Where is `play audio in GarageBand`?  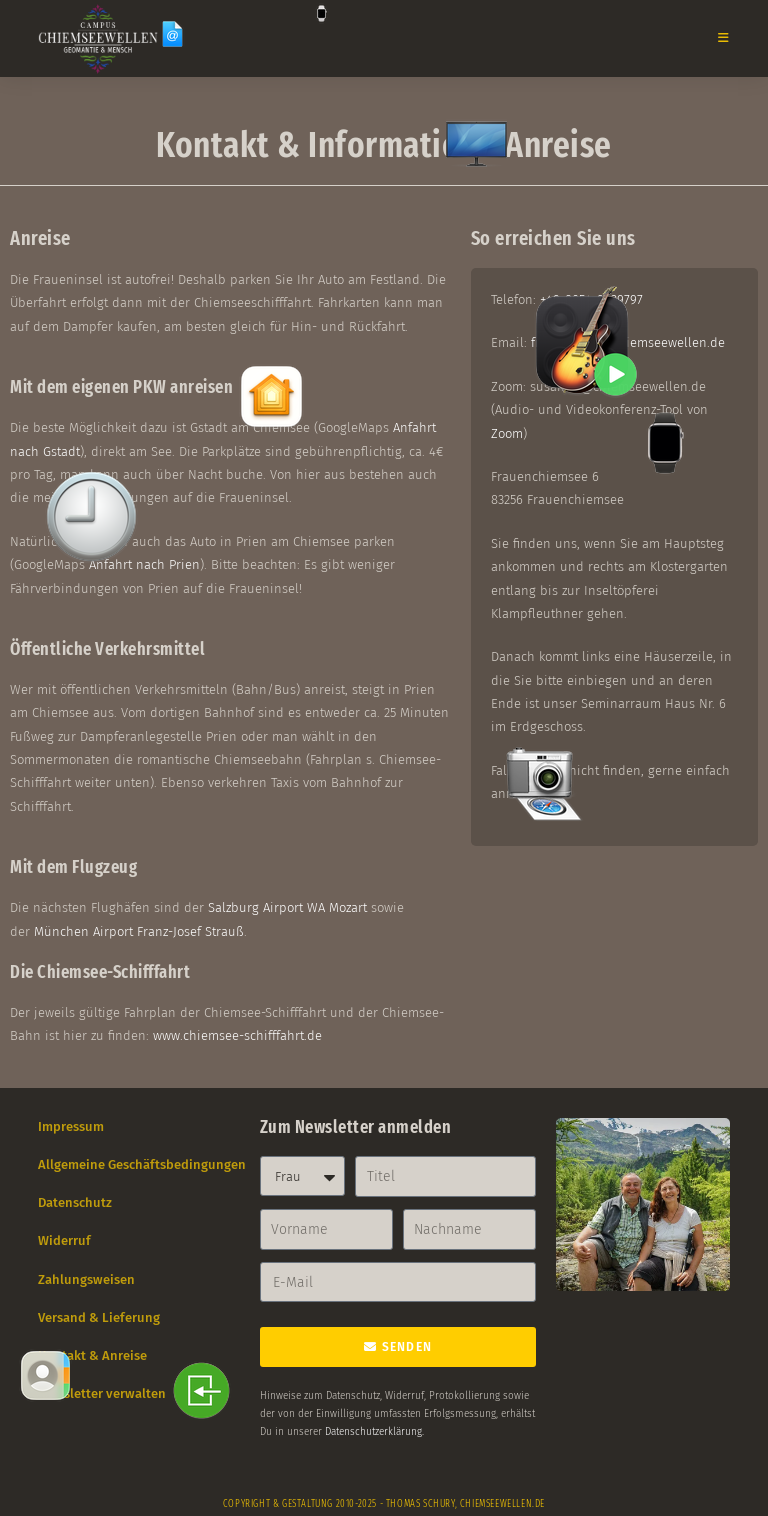
play audio in GarageBand is located at coordinates (582, 342).